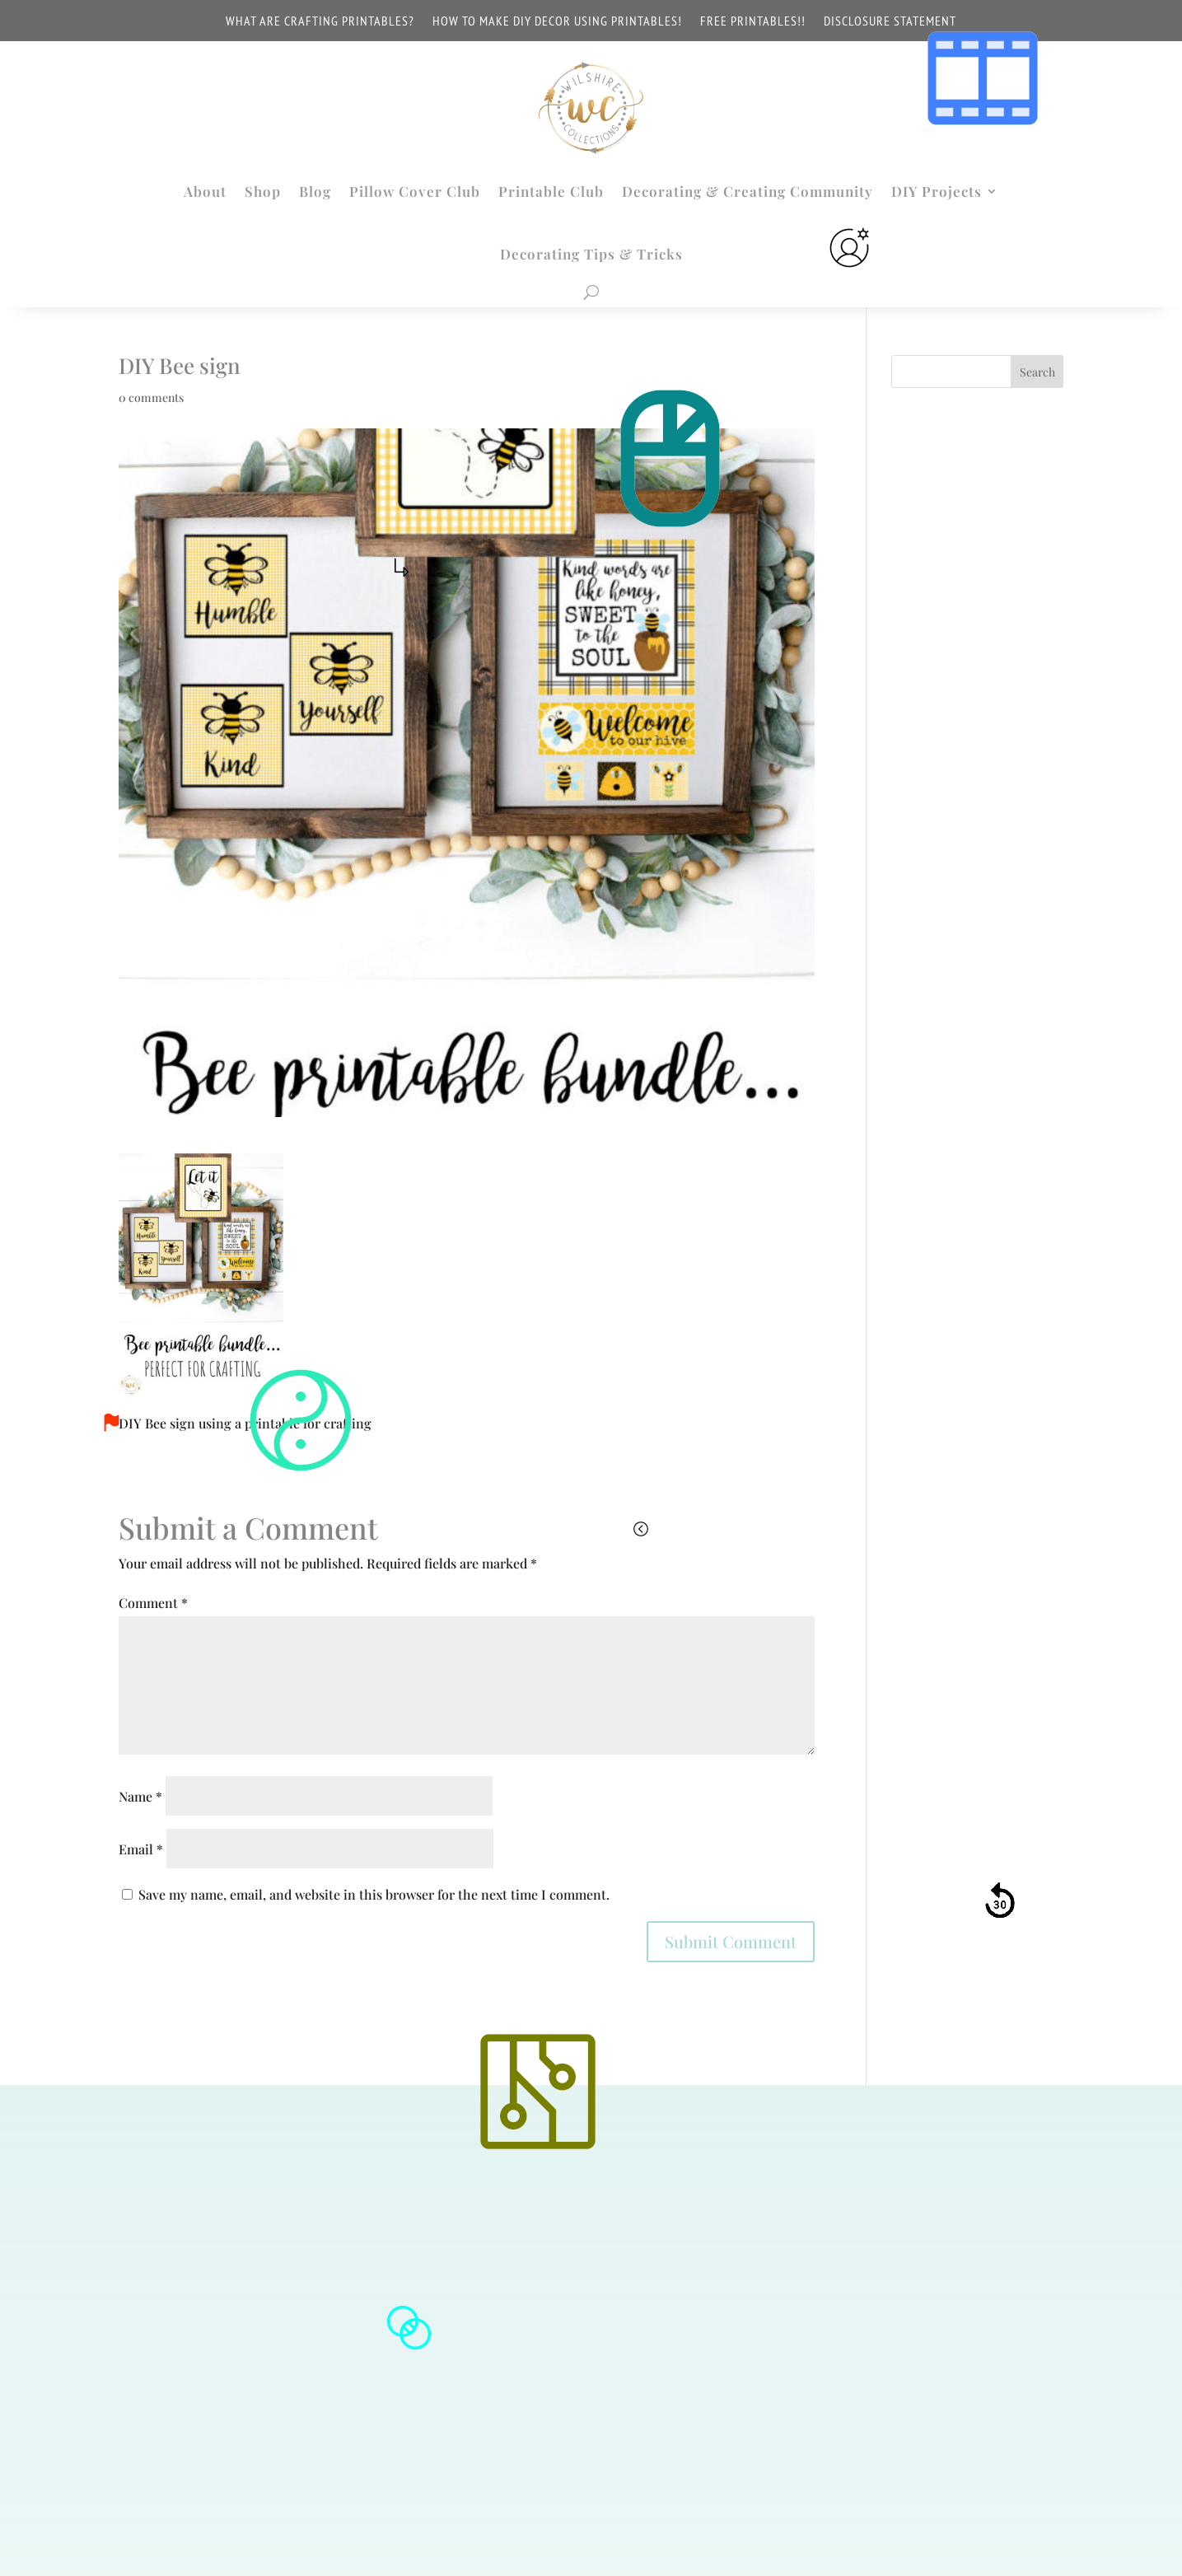 Image resolution: width=1182 pixels, height=2576 pixels. I want to click on browse video or movie content, so click(983, 78).